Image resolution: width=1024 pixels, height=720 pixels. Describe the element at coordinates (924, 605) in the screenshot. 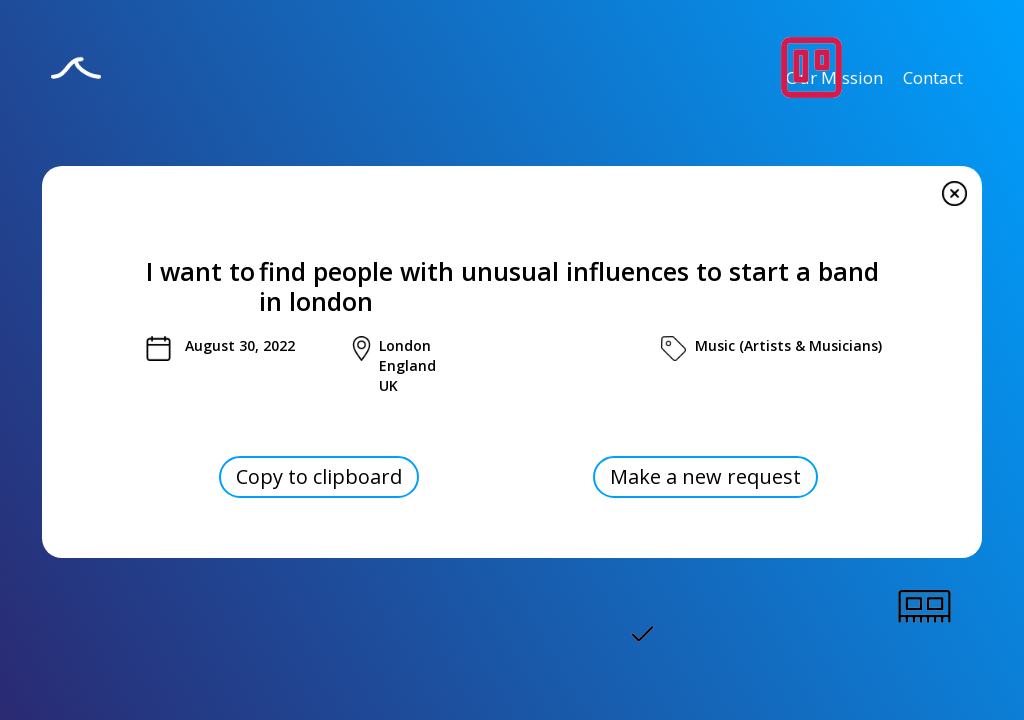

I see `view device memory or RAM usage` at that location.